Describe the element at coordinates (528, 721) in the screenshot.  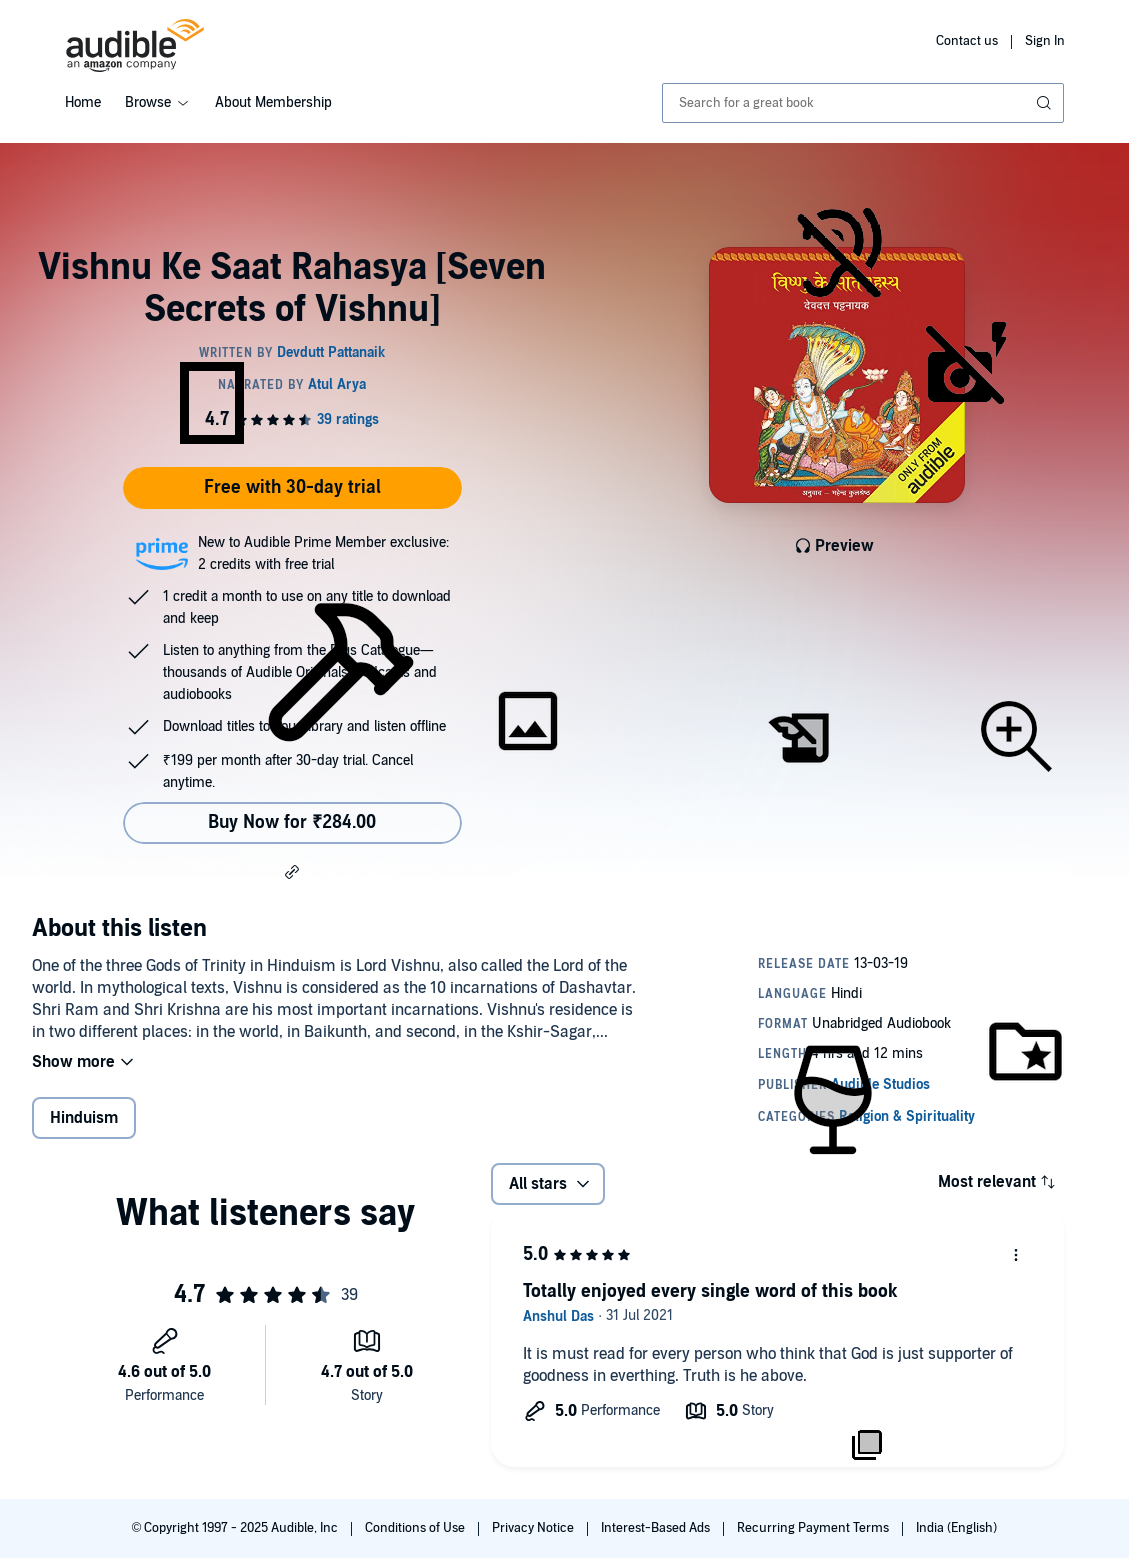
I see `view image or photo` at that location.